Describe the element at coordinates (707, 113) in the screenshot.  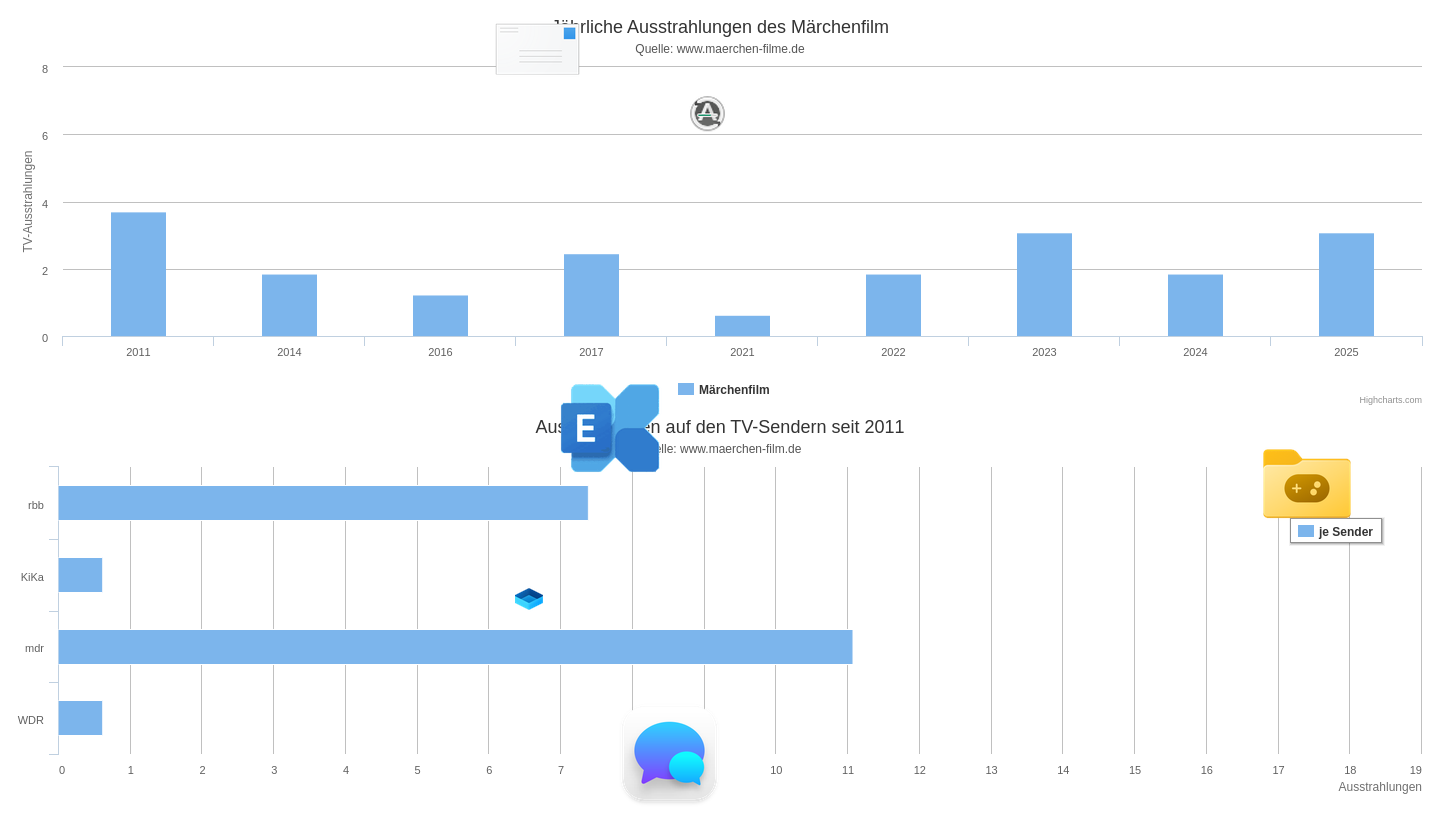
I see `check for available software updates` at that location.